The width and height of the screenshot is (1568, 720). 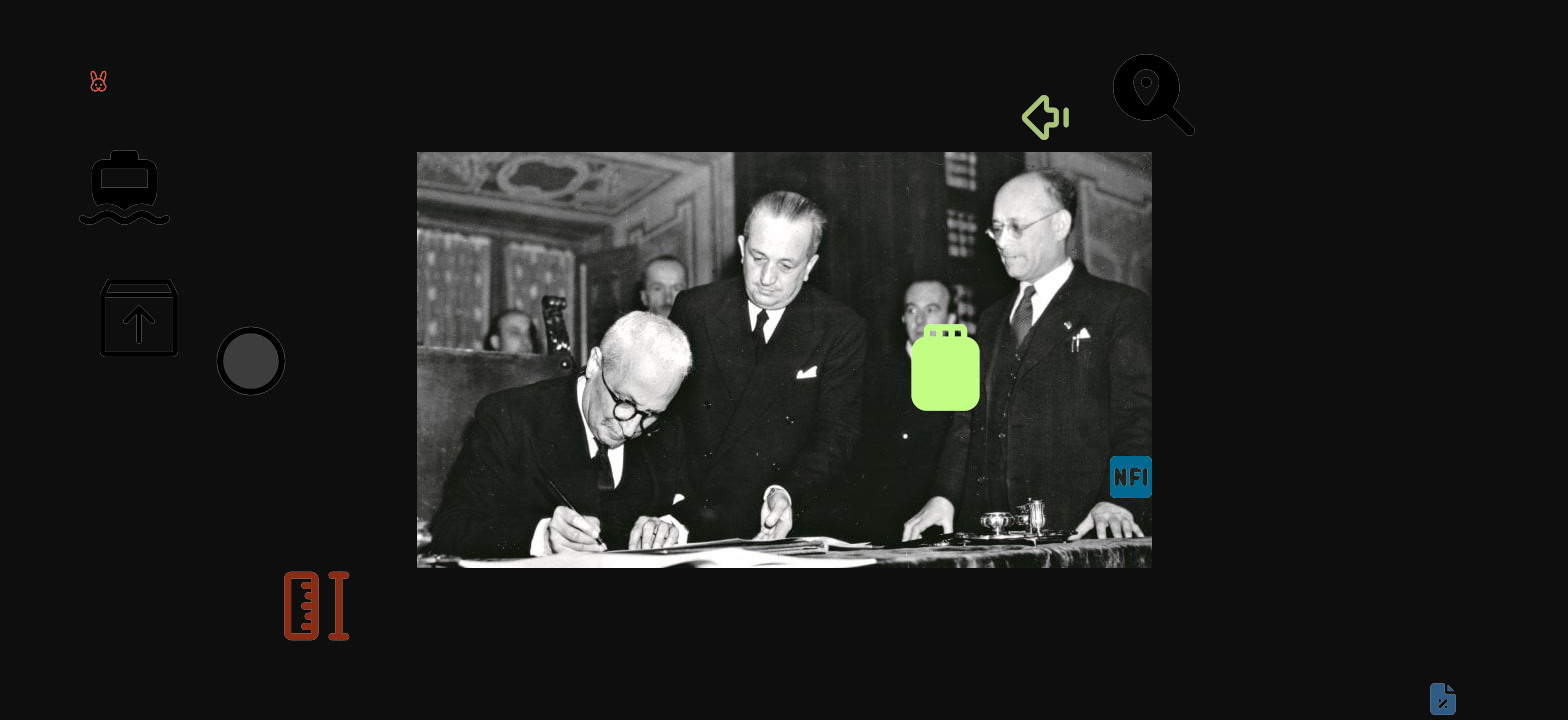 I want to click on unselected radio button option, so click(x=251, y=361).